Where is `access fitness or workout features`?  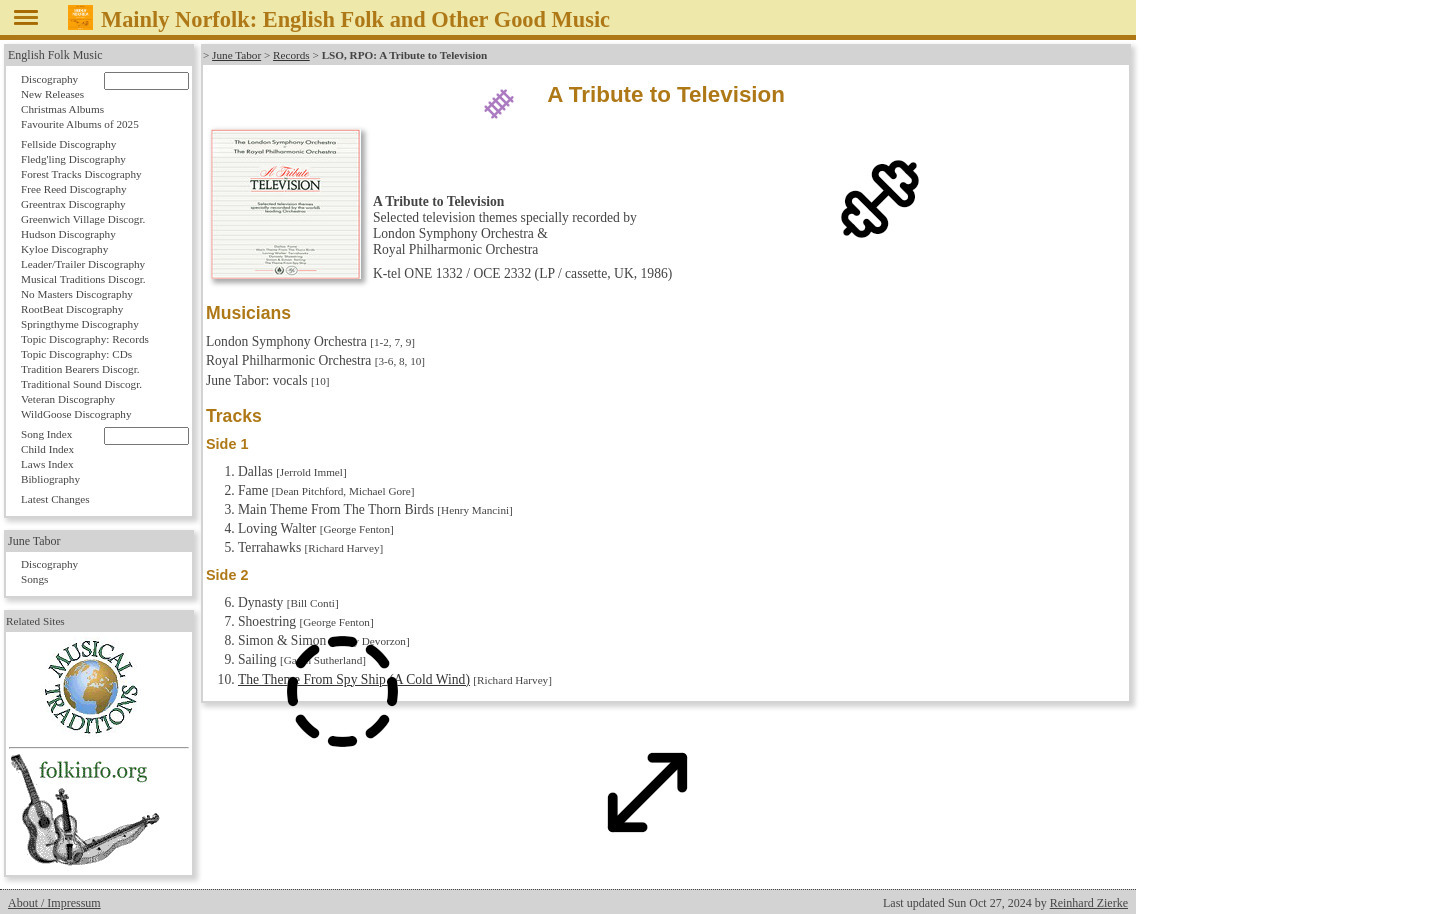
access fitness or workout features is located at coordinates (880, 199).